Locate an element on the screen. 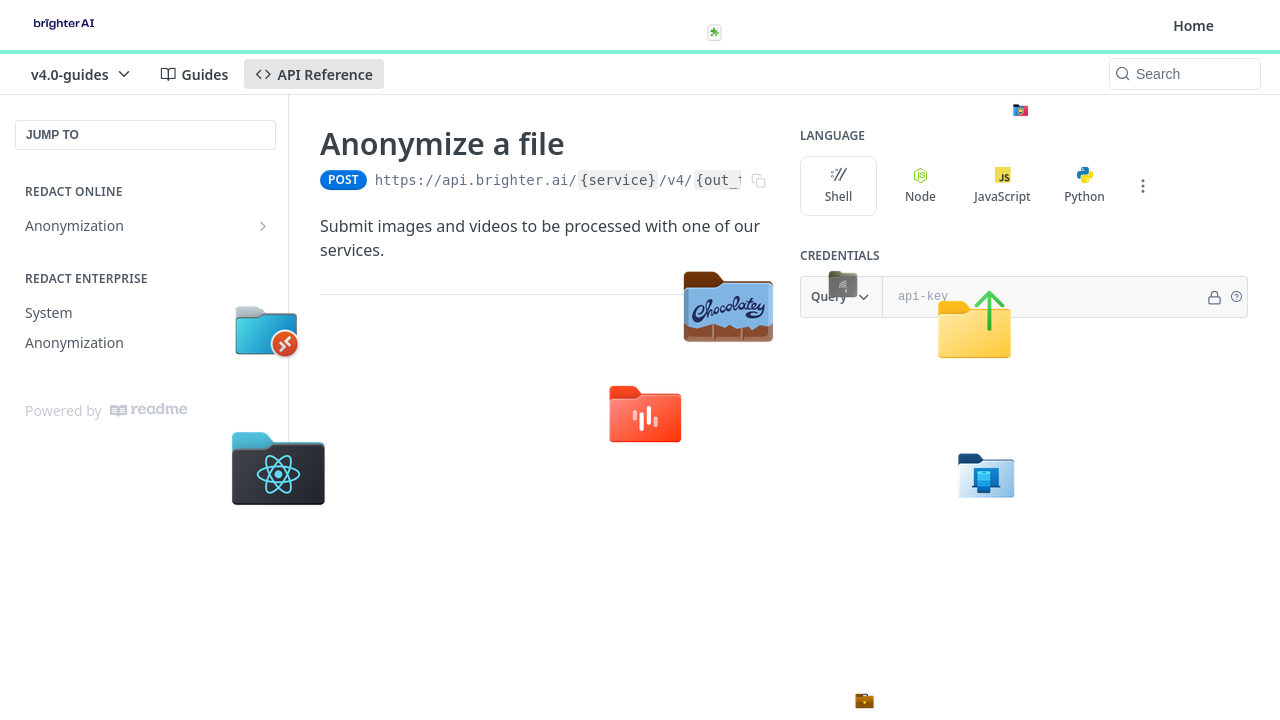 This screenshot has height=720, width=1280. open work or business documents folder is located at coordinates (864, 701).